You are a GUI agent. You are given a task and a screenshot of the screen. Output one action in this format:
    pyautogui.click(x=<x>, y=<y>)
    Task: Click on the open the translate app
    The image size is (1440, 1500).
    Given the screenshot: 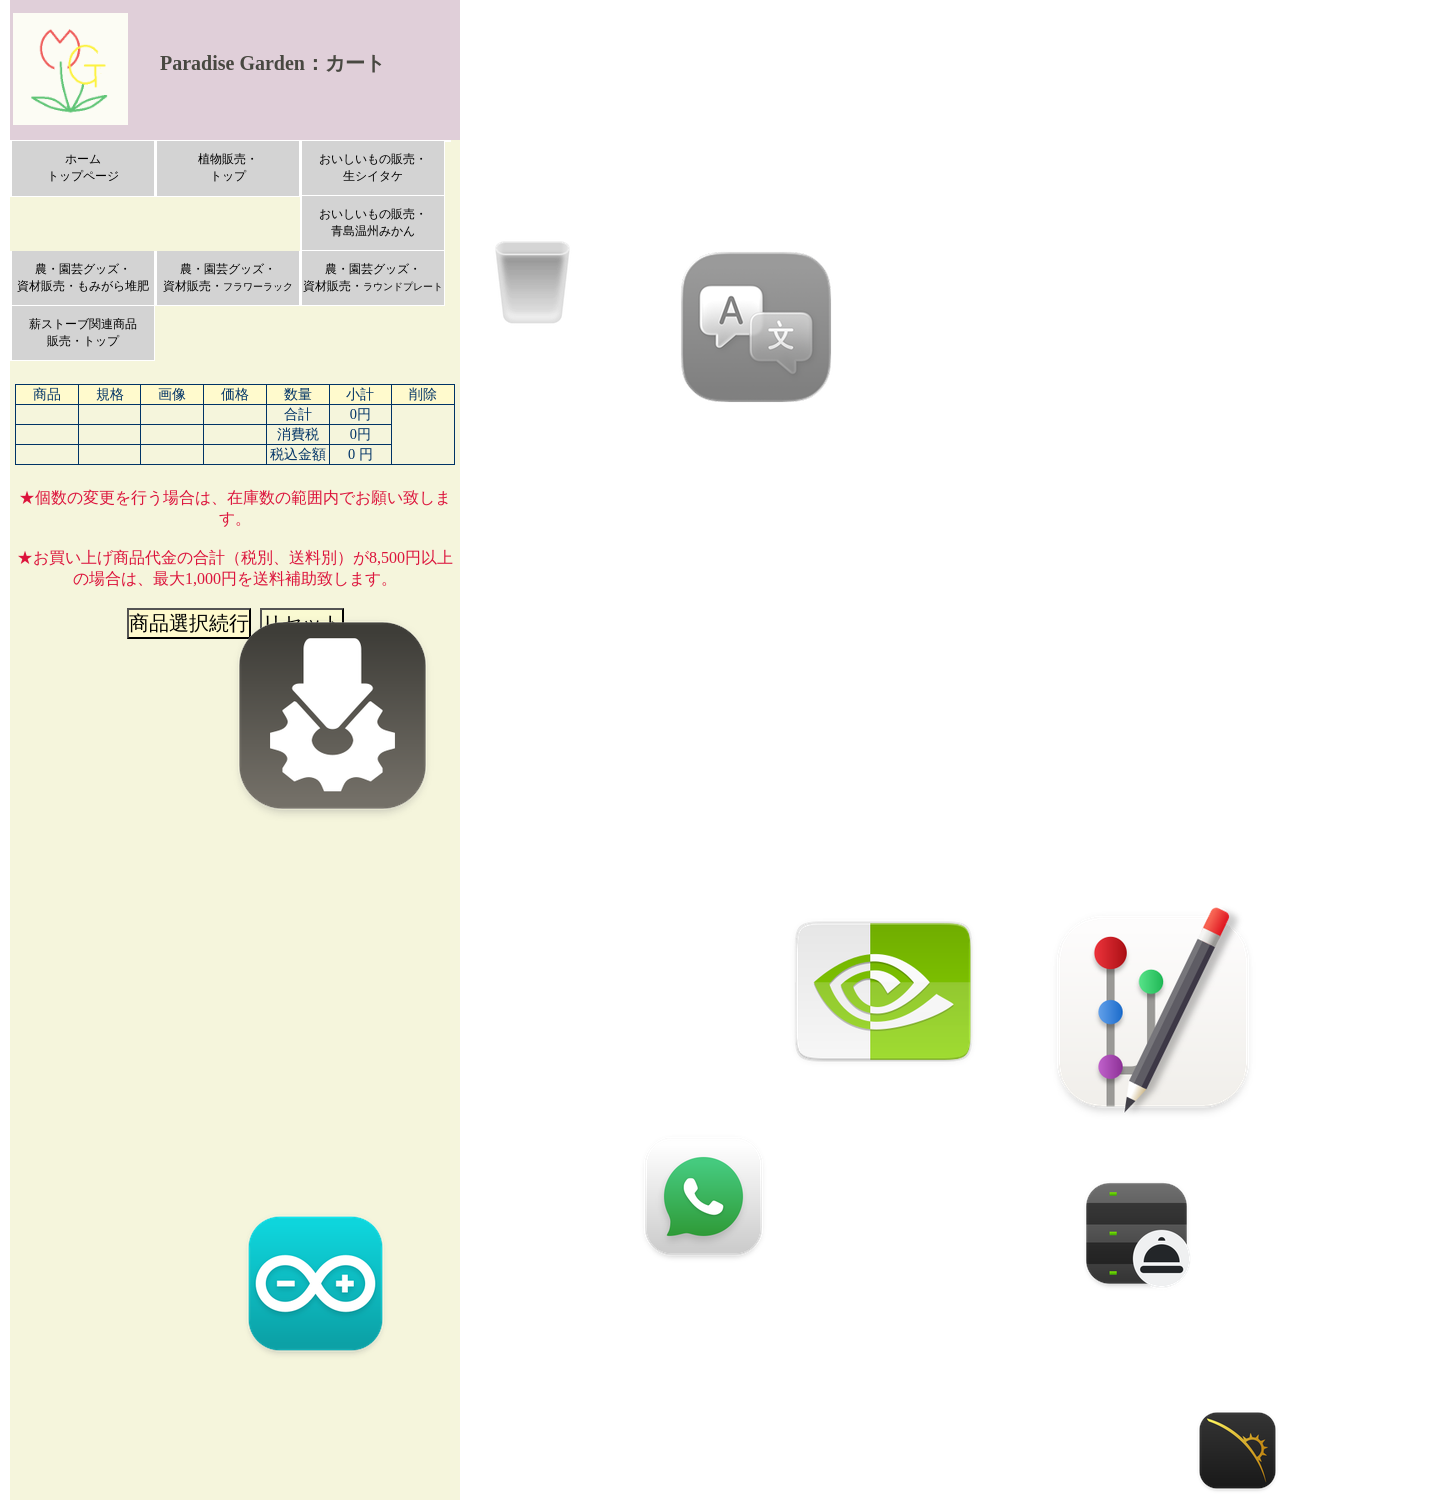 What is the action you would take?
    pyautogui.click(x=756, y=327)
    